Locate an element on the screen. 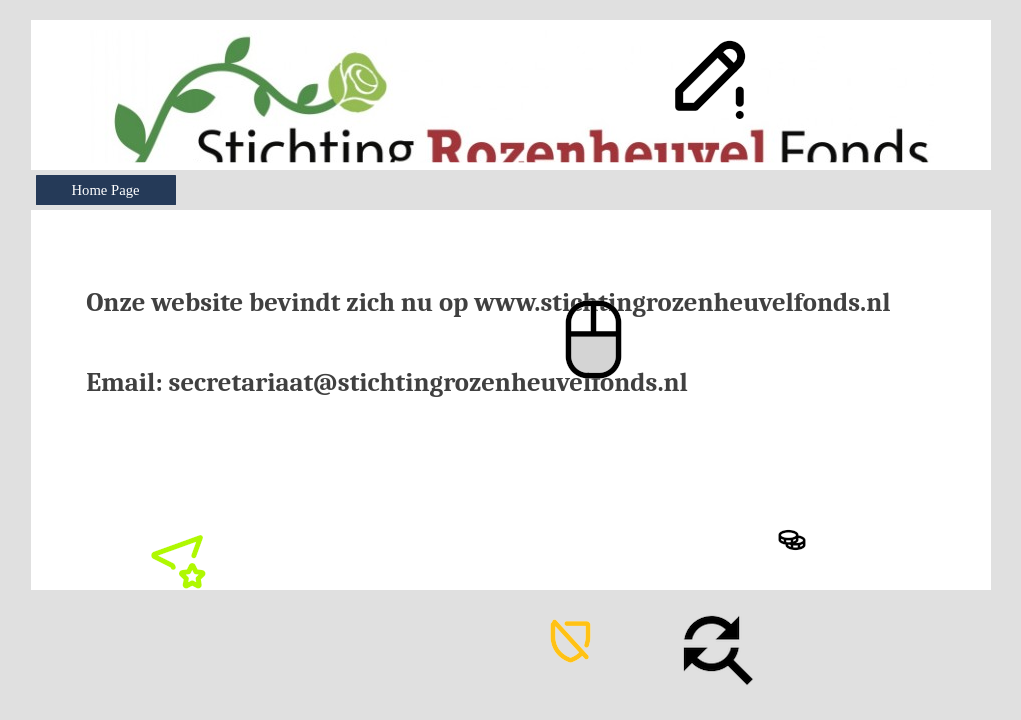 Image resolution: width=1021 pixels, height=720 pixels. mark a location as favorite is located at coordinates (177, 560).